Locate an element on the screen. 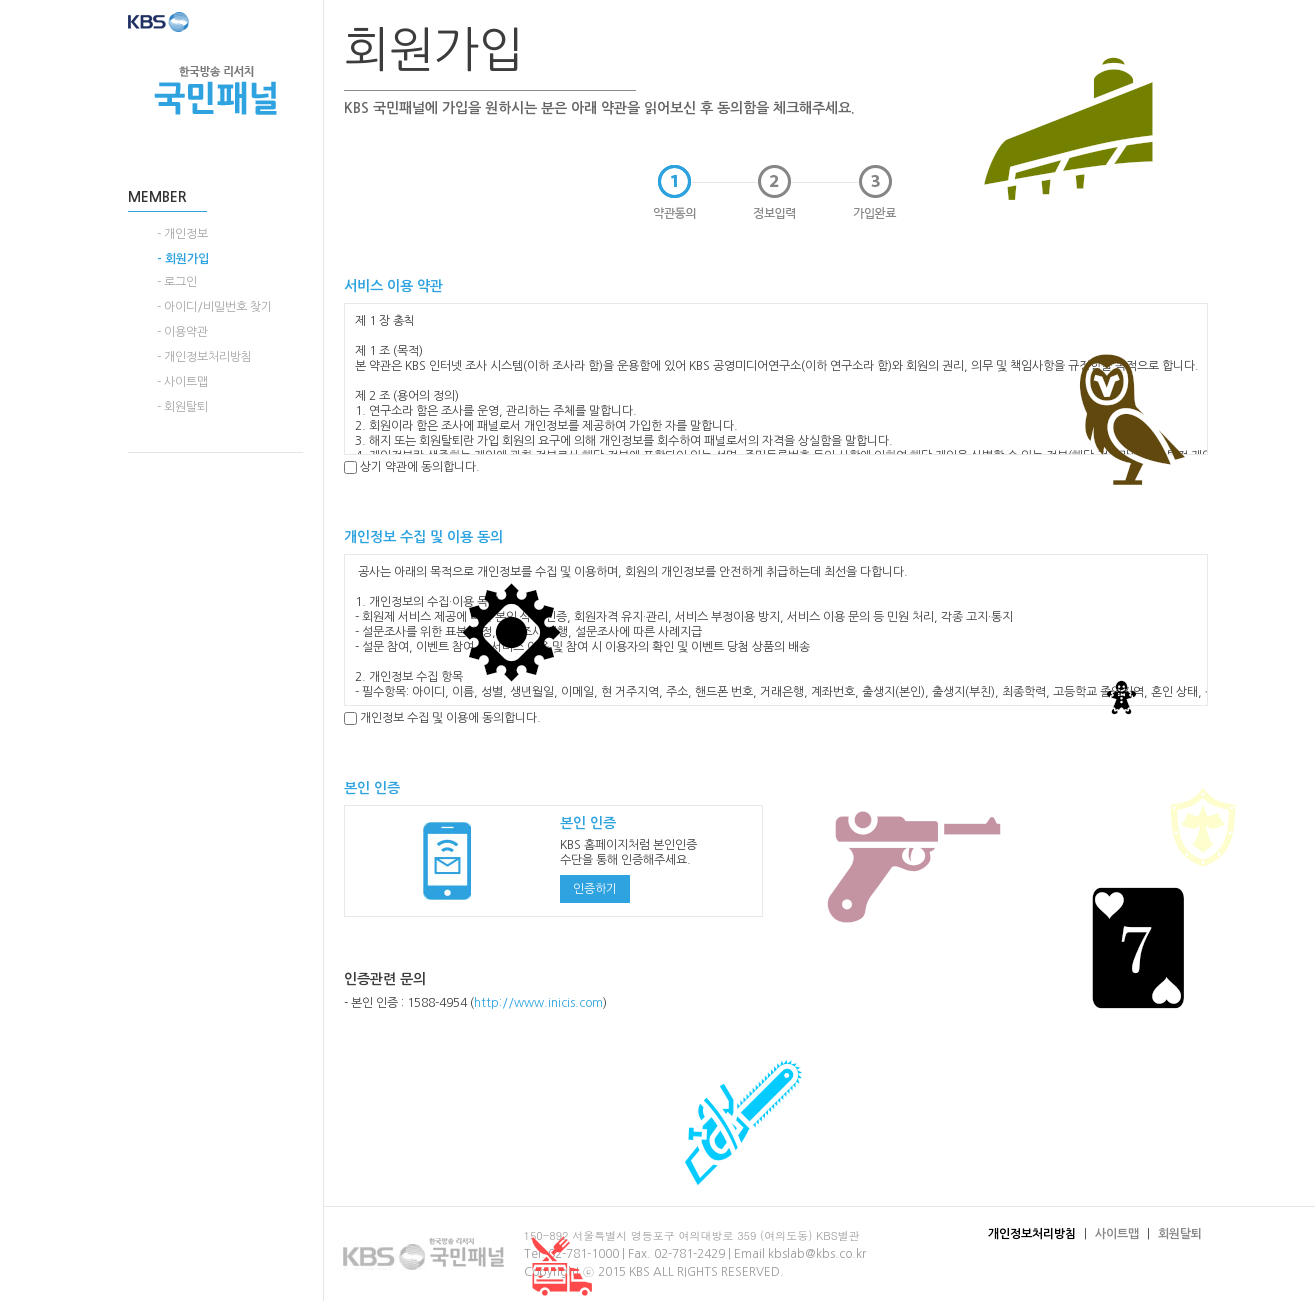  access weapons or firearms inventory is located at coordinates (914, 867).